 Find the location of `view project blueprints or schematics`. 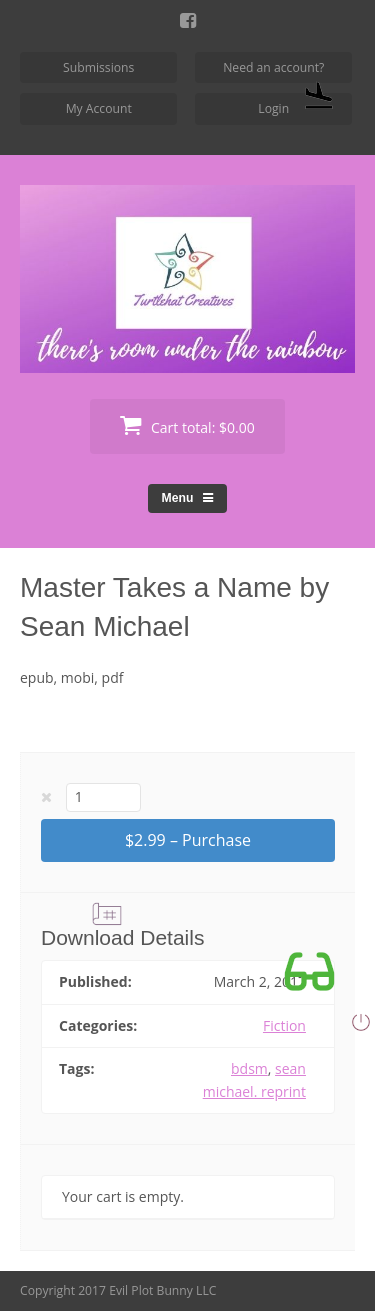

view project blueprints or schematics is located at coordinates (107, 915).